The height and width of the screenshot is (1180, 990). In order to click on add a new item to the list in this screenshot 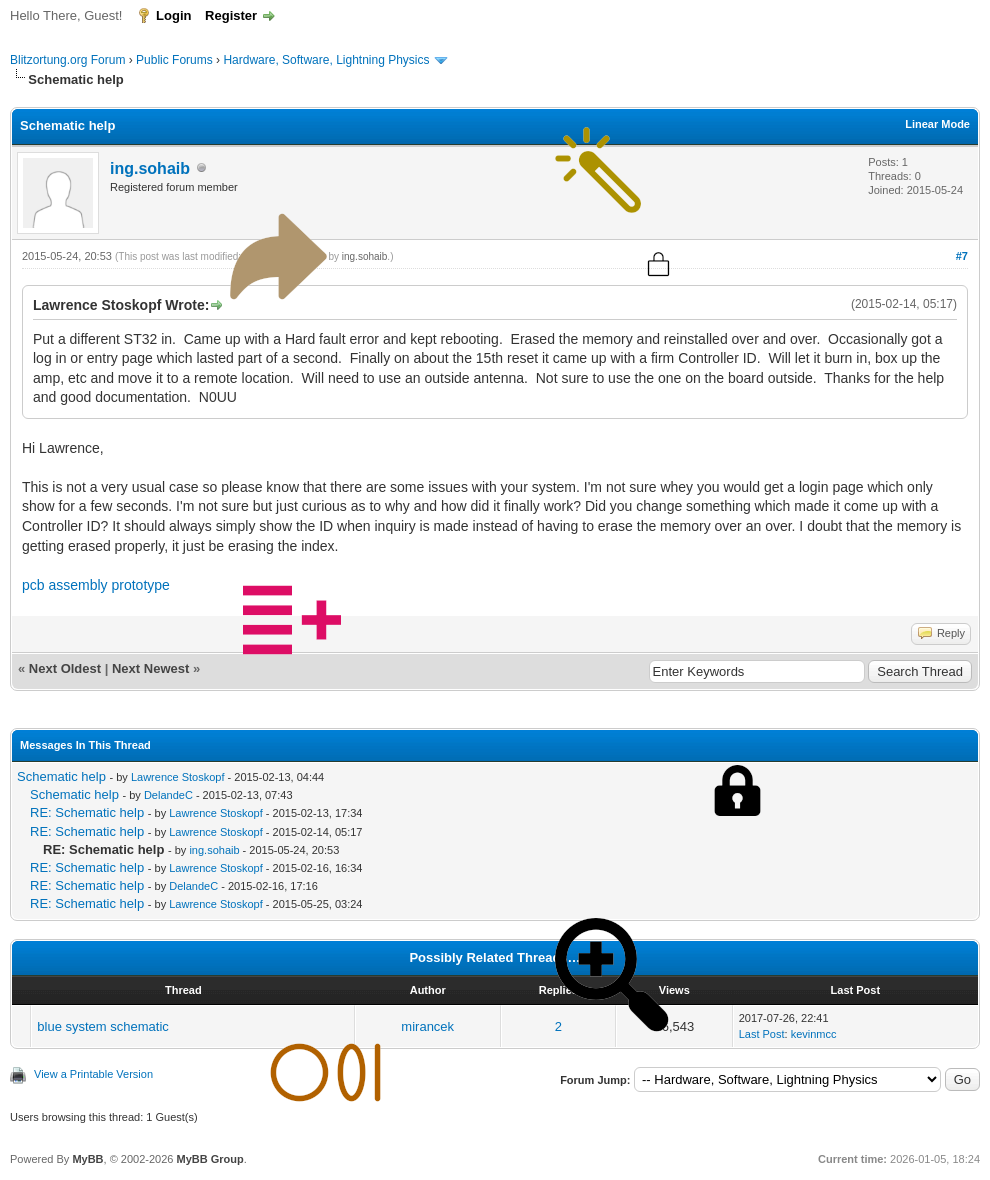, I will do `click(292, 620)`.